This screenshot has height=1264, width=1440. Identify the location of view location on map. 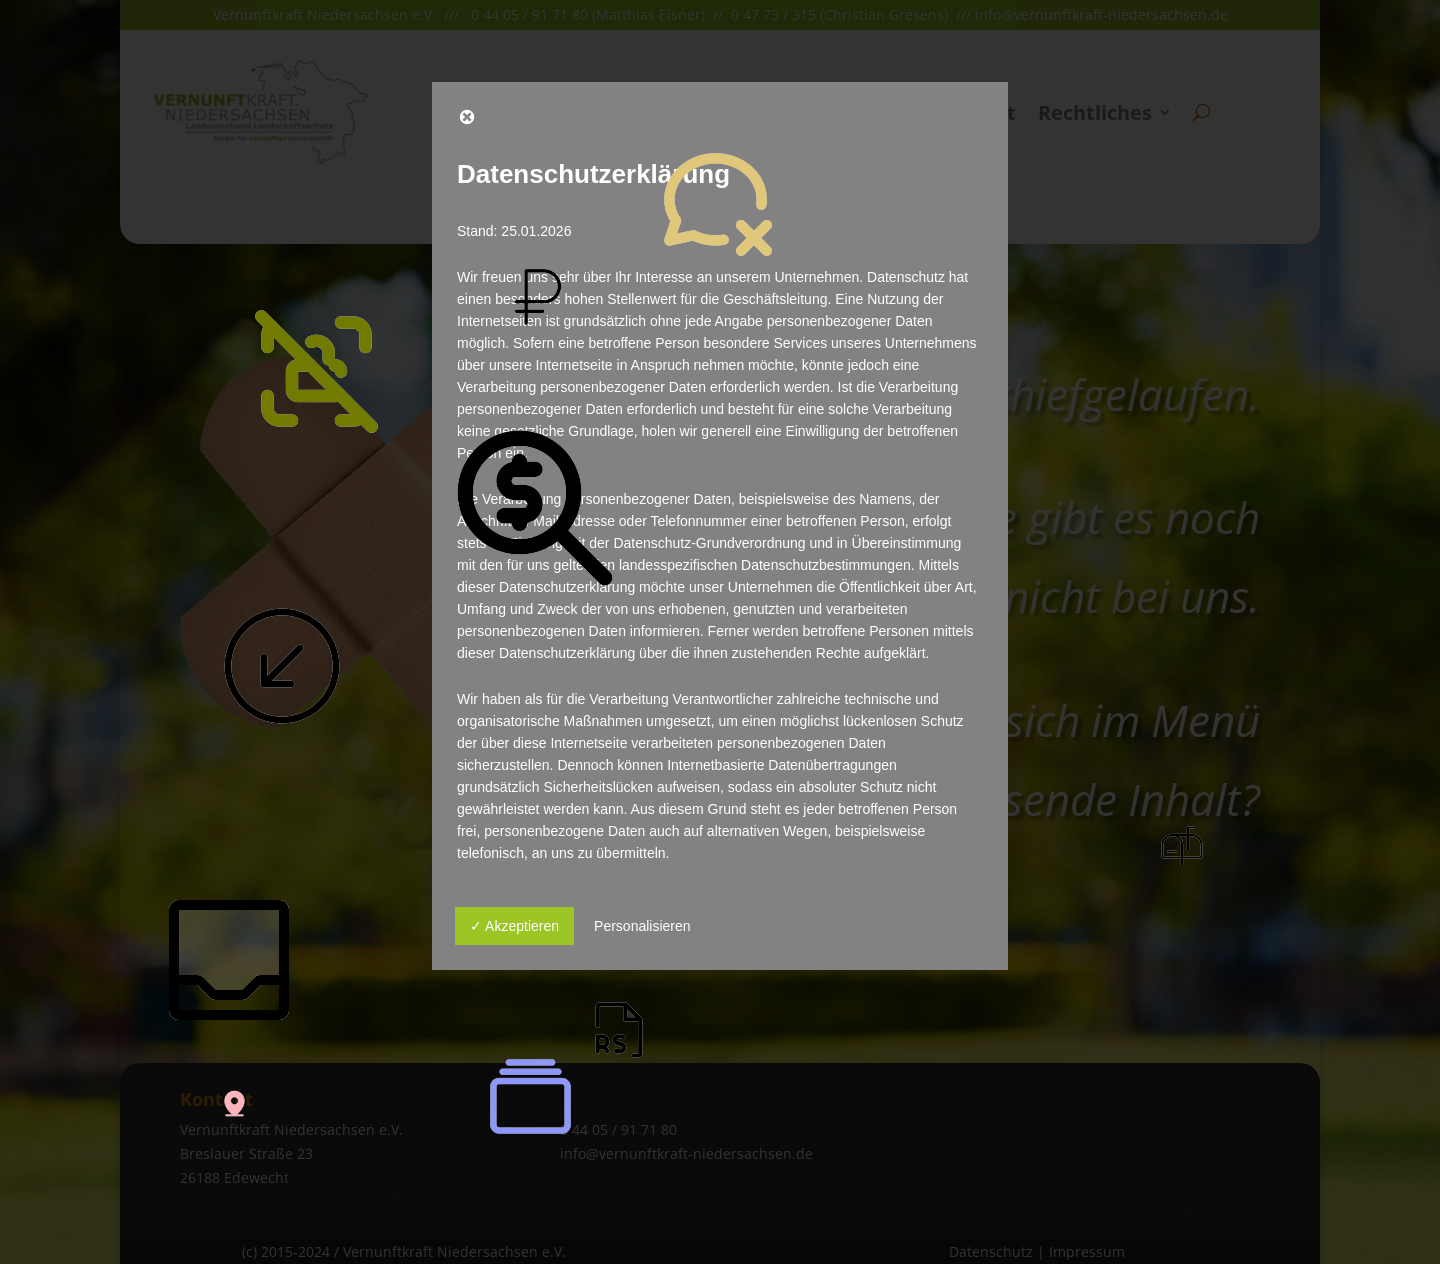
(234, 1103).